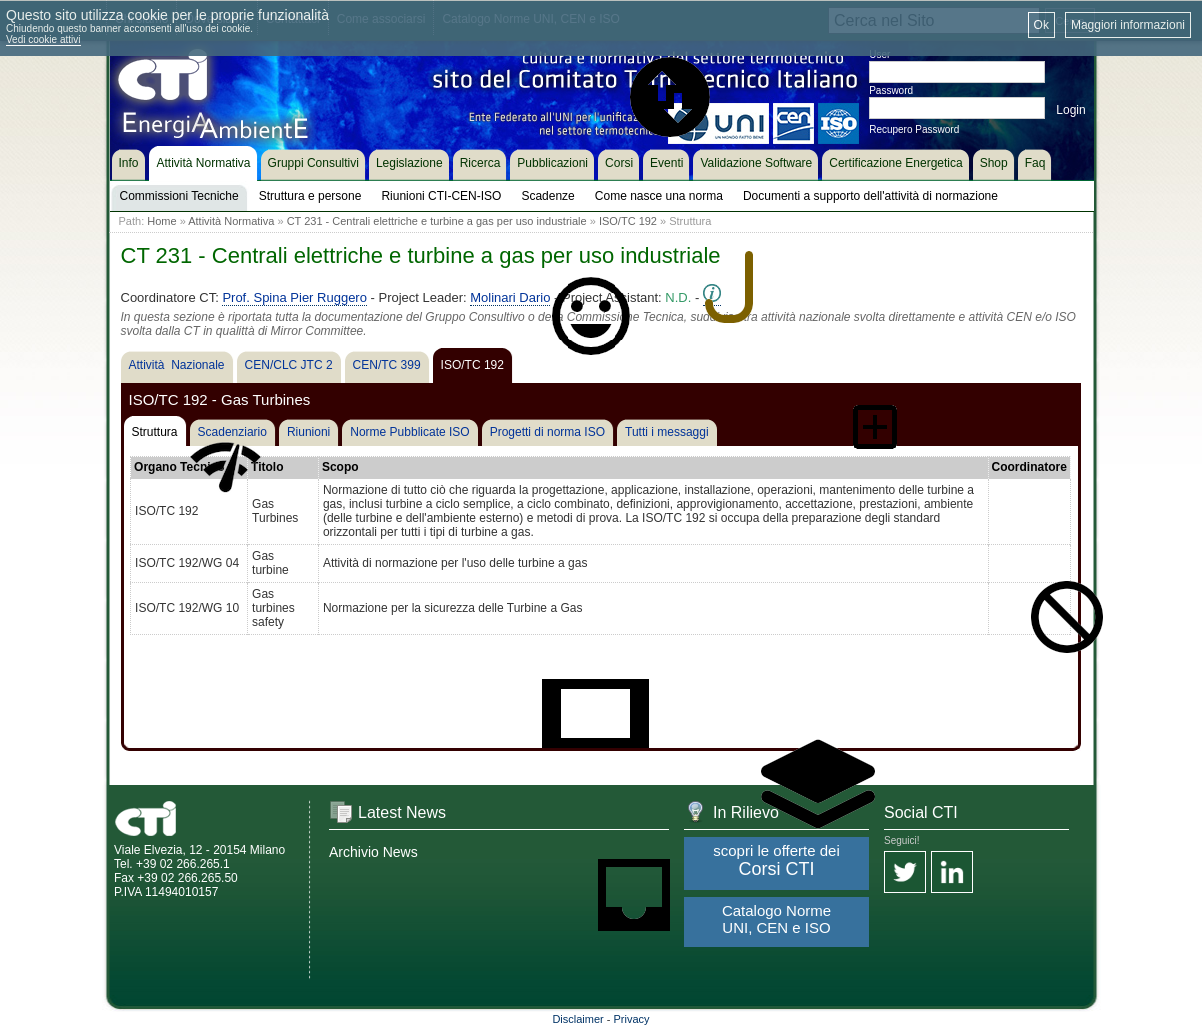 The height and width of the screenshot is (1035, 1202). Describe the element at coordinates (1067, 617) in the screenshot. I see `block or ban a user` at that location.